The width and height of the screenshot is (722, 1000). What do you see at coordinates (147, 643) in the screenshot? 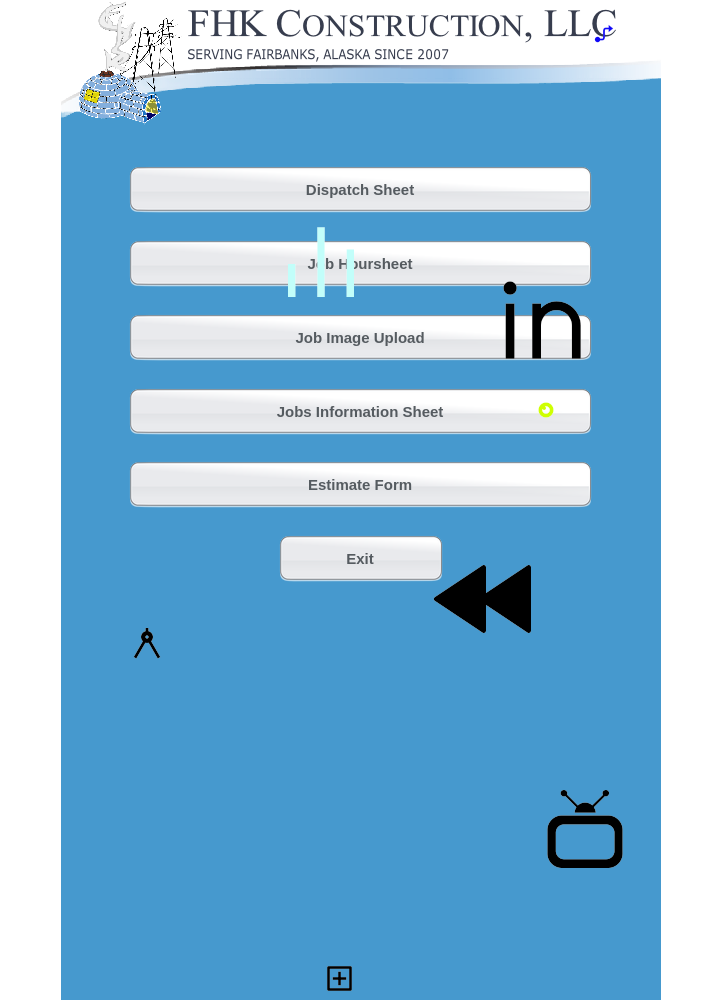
I see `access drawing or design tools` at bounding box center [147, 643].